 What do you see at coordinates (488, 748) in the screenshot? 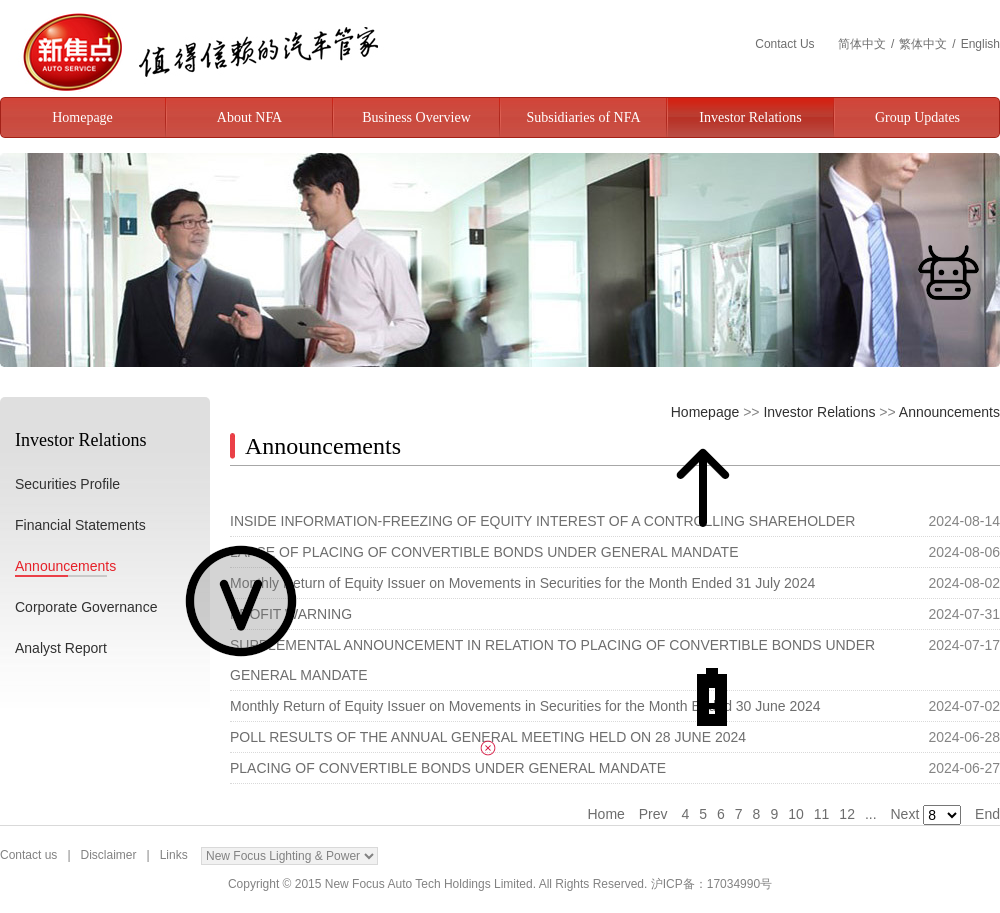
I see `close or dismiss a dialog` at bounding box center [488, 748].